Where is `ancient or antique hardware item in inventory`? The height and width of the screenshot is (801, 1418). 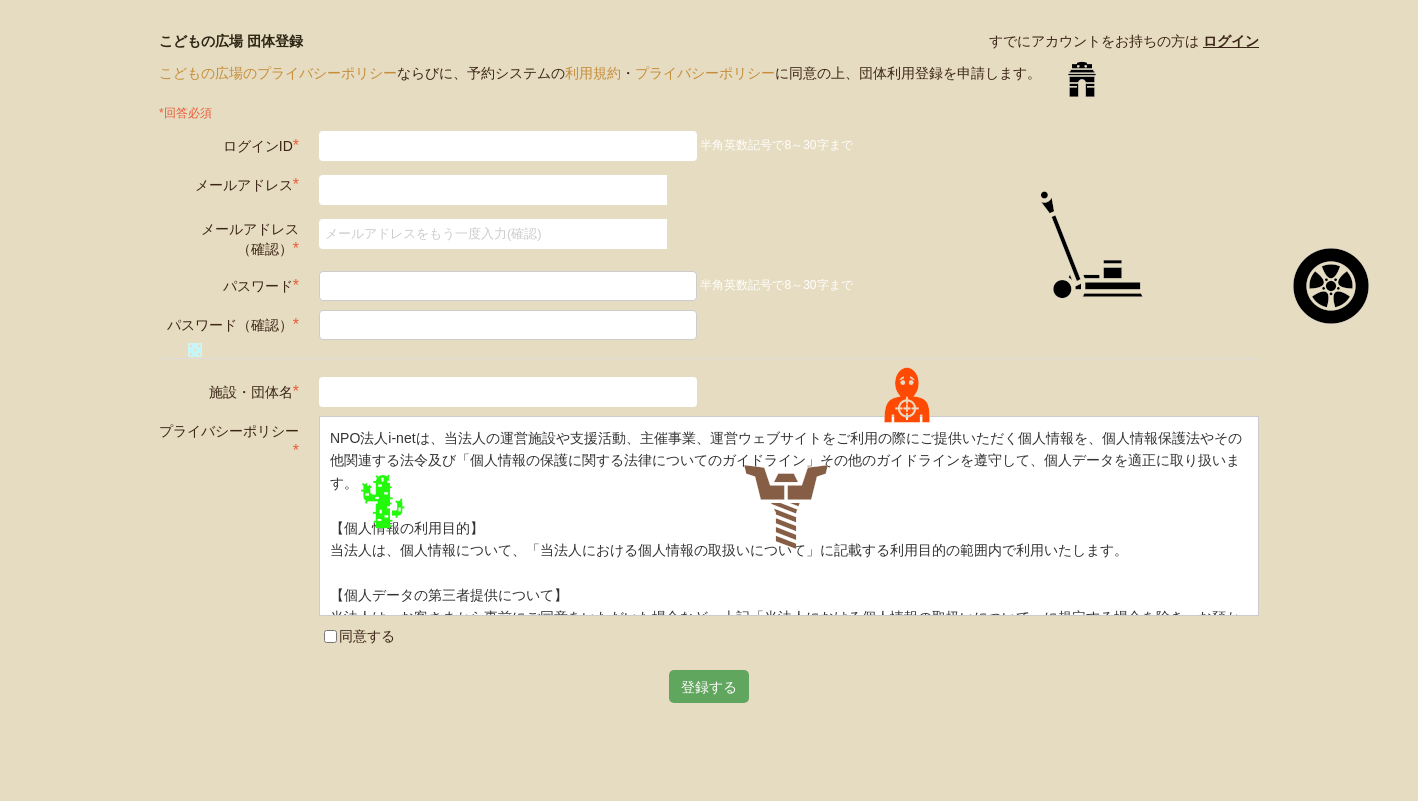
ancient or antique hardware item in inventory is located at coordinates (786, 507).